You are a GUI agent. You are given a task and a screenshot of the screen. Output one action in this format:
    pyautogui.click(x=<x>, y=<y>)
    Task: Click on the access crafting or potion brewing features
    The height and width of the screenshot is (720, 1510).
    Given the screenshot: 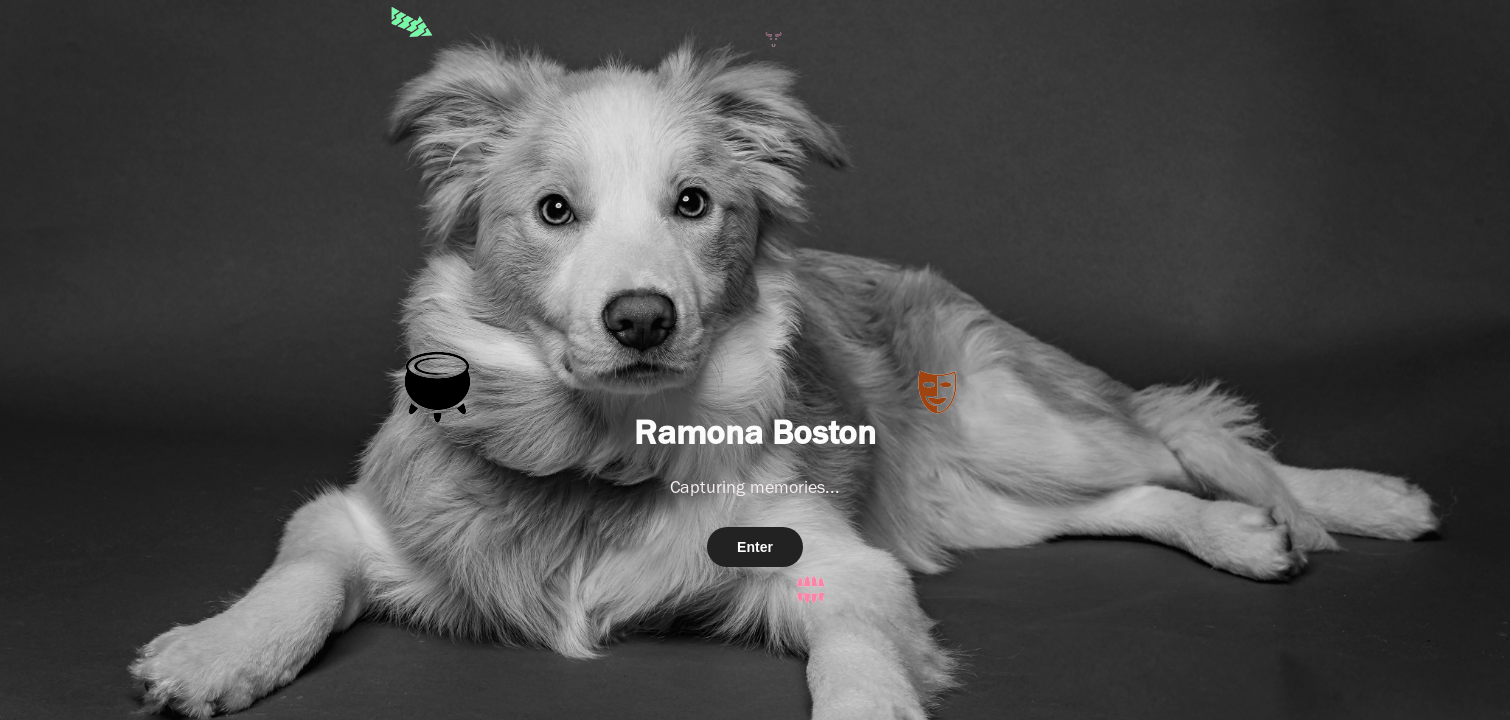 What is the action you would take?
    pyautogui.click(x=437, y=387)
    